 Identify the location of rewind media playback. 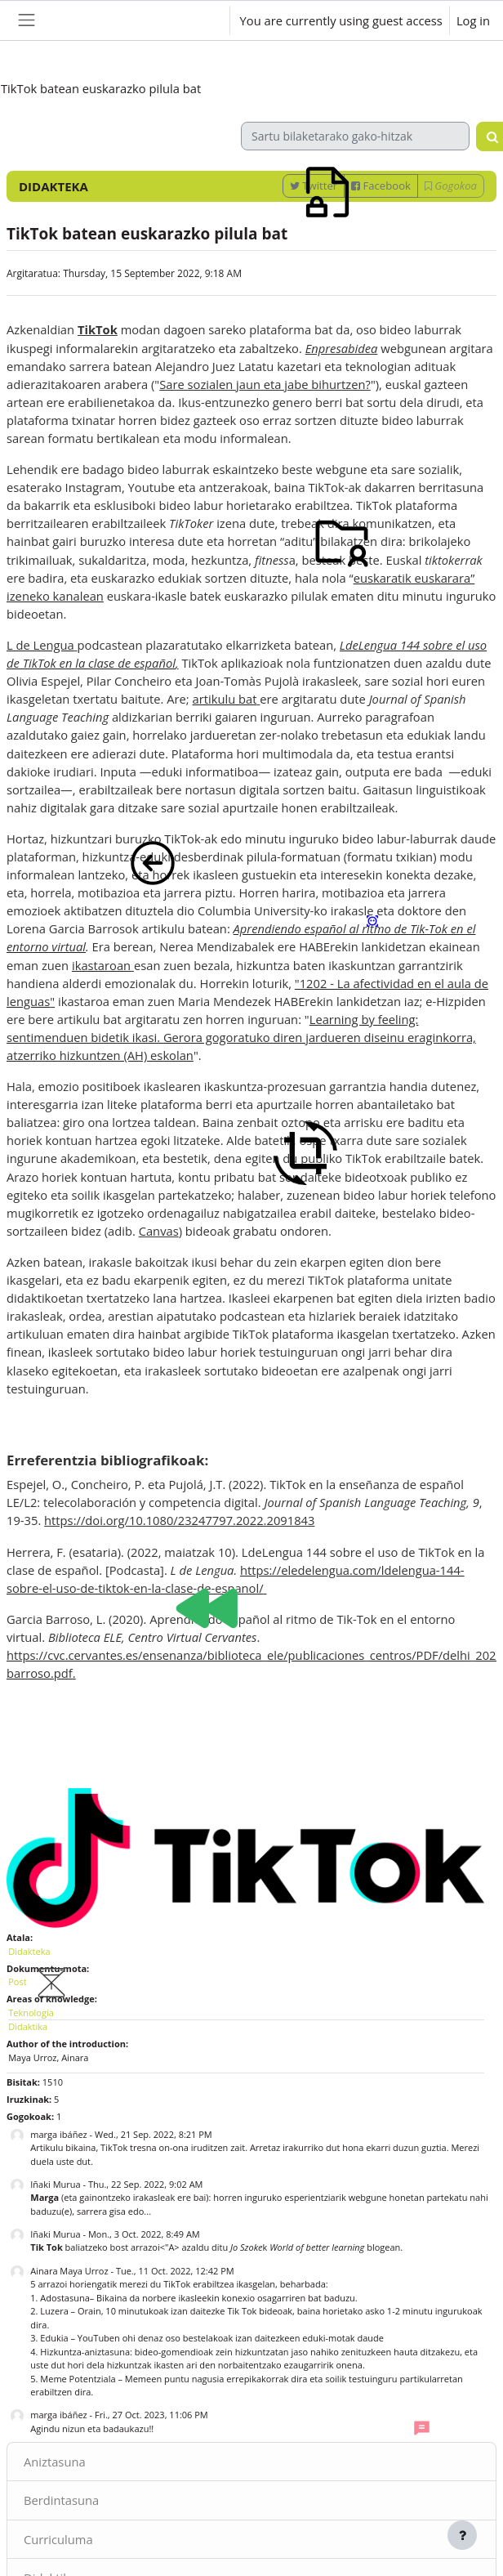
(209, 1608).